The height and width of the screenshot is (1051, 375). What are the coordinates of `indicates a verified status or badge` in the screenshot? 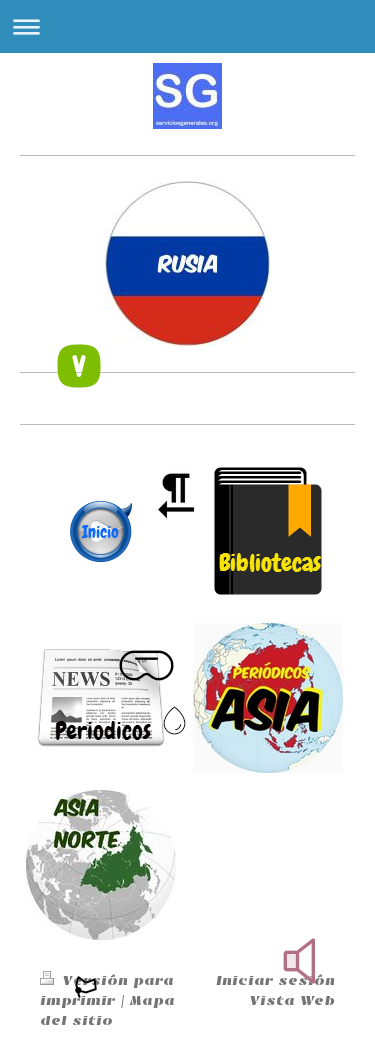 It's located at (79, 366).